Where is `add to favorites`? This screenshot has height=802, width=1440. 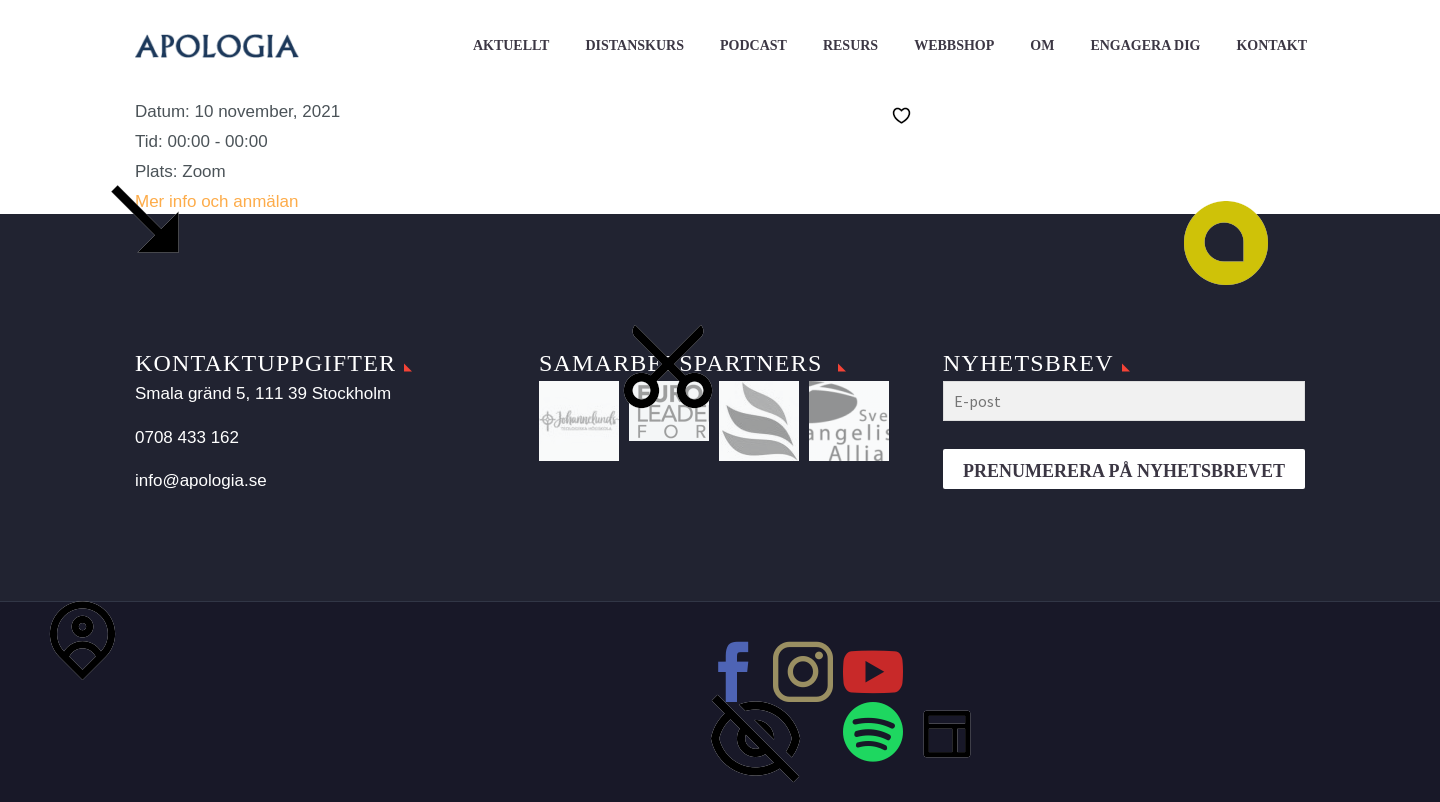 add to favorites is located at coordinates (901, 115).